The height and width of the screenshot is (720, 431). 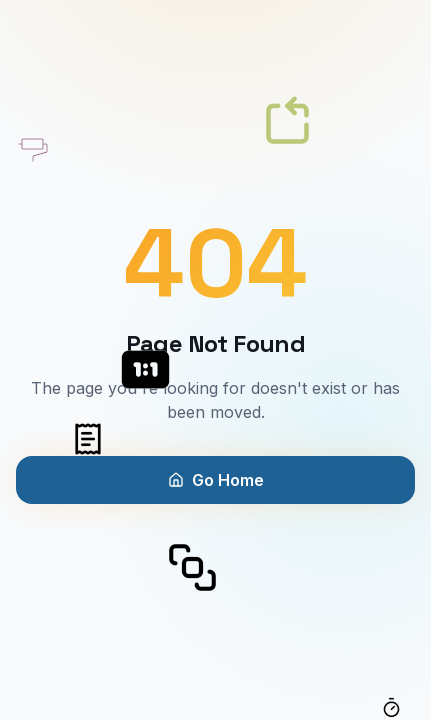 What do you see at coordinates (391, 707) in the screenshot?
I see `start or set a timer` at bounding box center [391, 707].